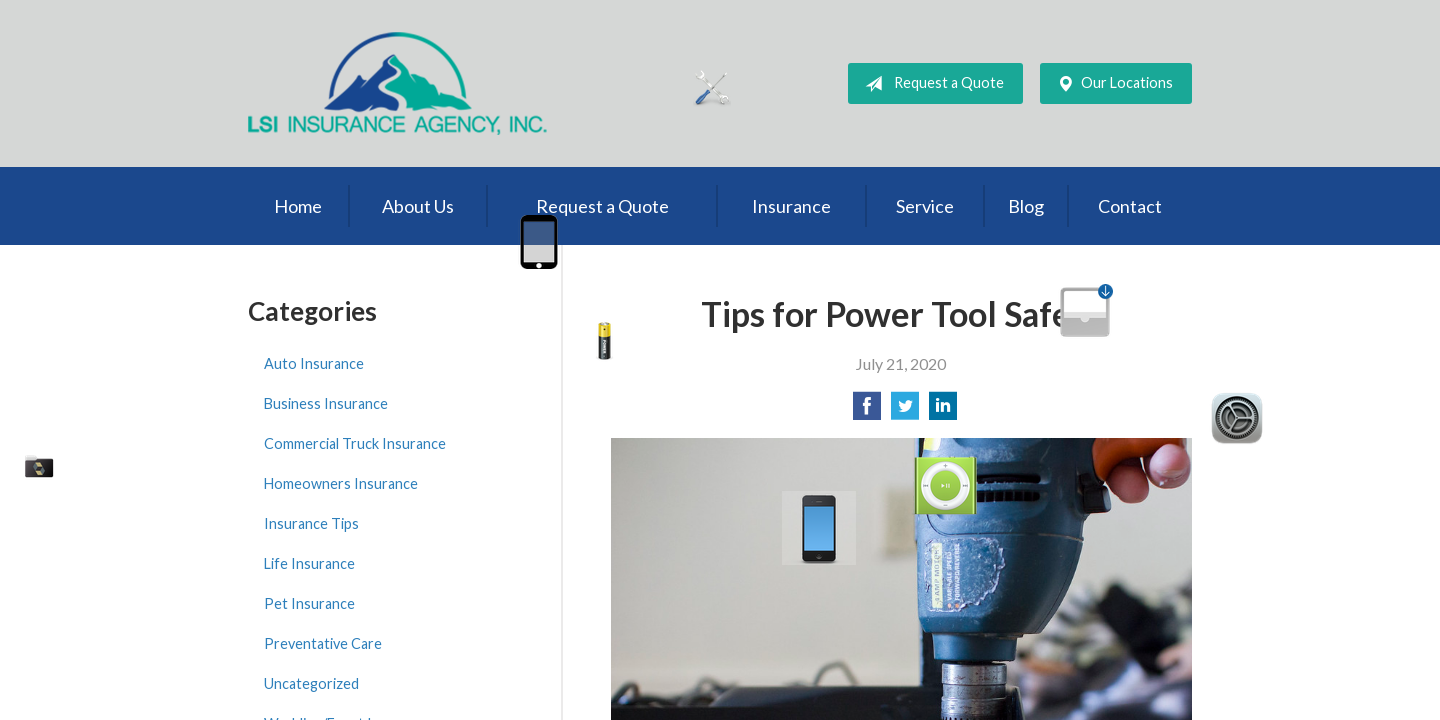 This screenshot has width=1440, height=720. What do you see at coordinates (1085, 312) in the screenshot?
I see `access your email inbox` at bounding box center [1085, 312].